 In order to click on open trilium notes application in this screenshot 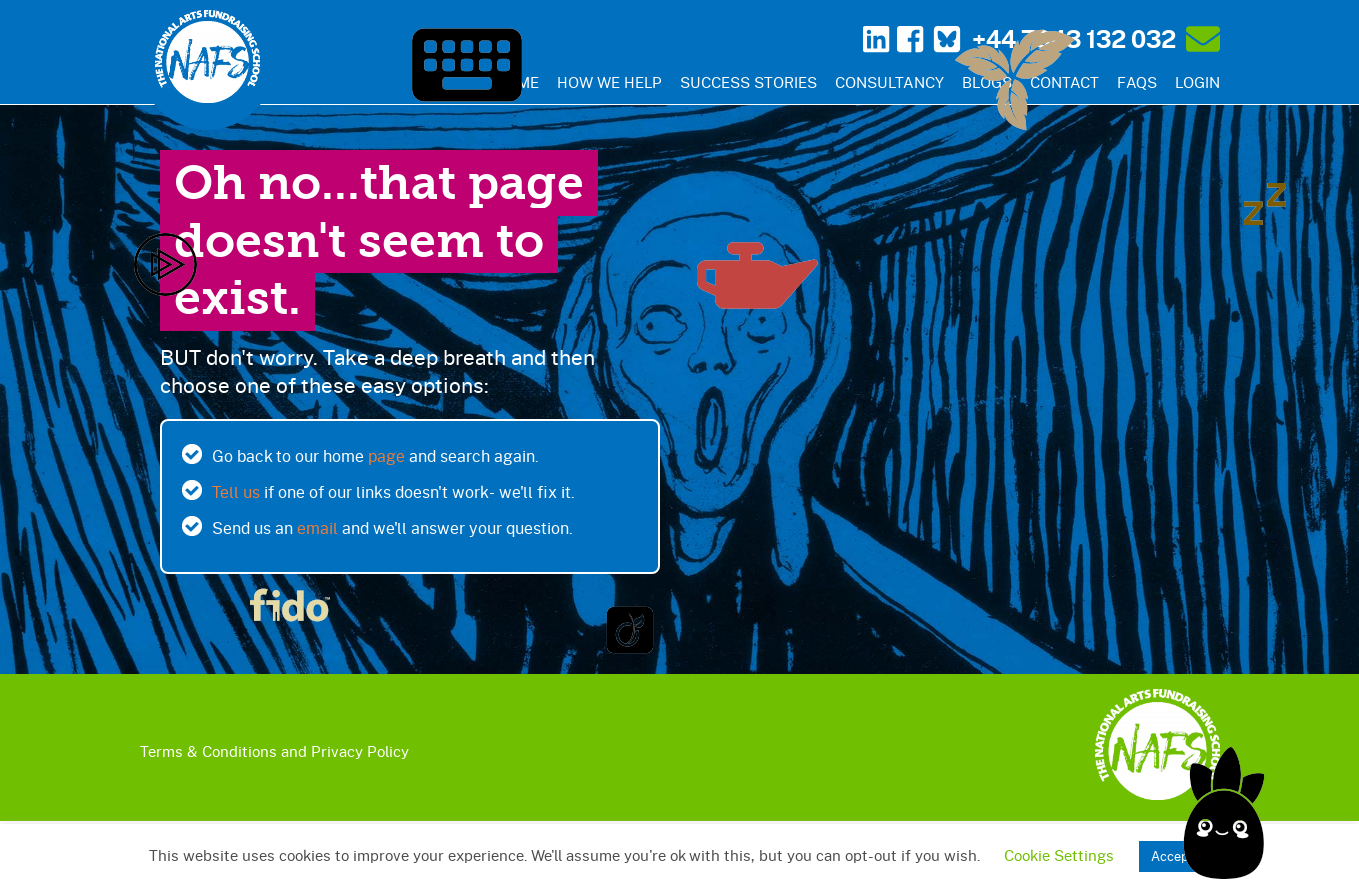, I will do `click(1015, 80)`.